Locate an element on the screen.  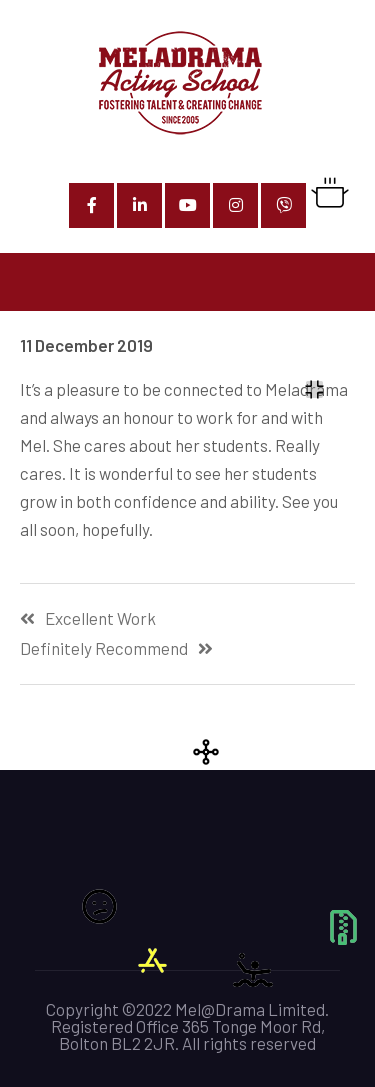
view star network topology is located at coordinates (206, 752).